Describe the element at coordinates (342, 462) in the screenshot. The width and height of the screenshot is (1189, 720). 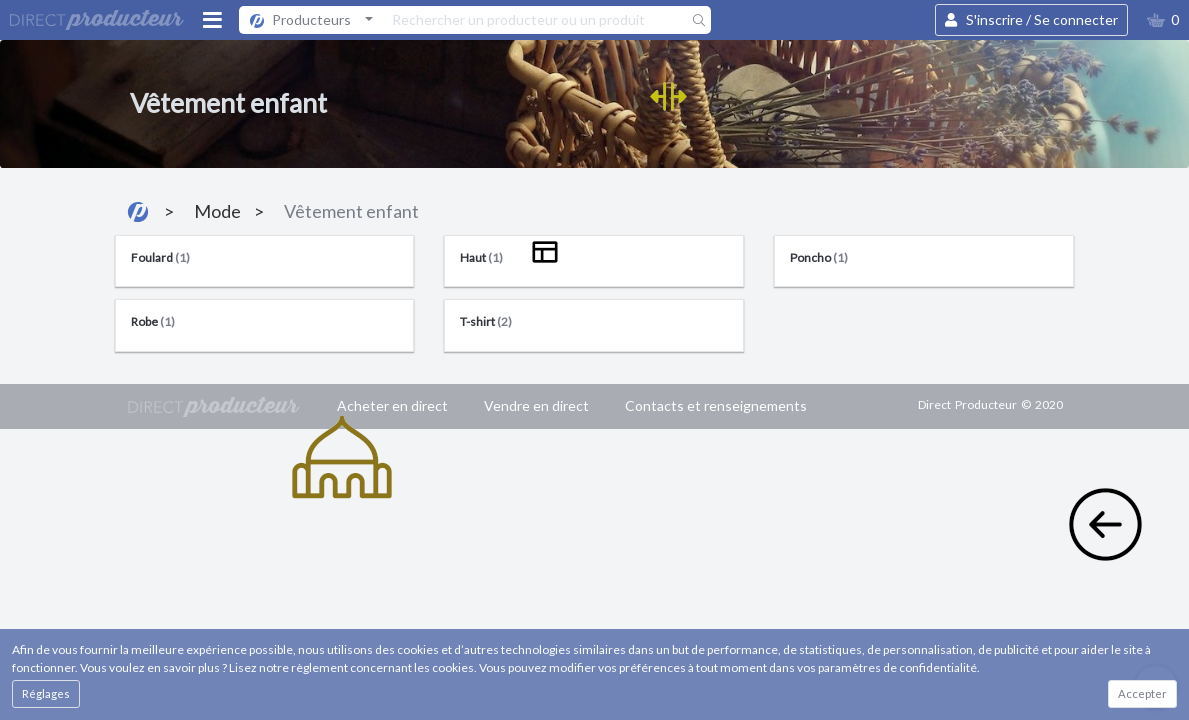
I see `indicates a mosque or islamic place of worship nearby` at that location.